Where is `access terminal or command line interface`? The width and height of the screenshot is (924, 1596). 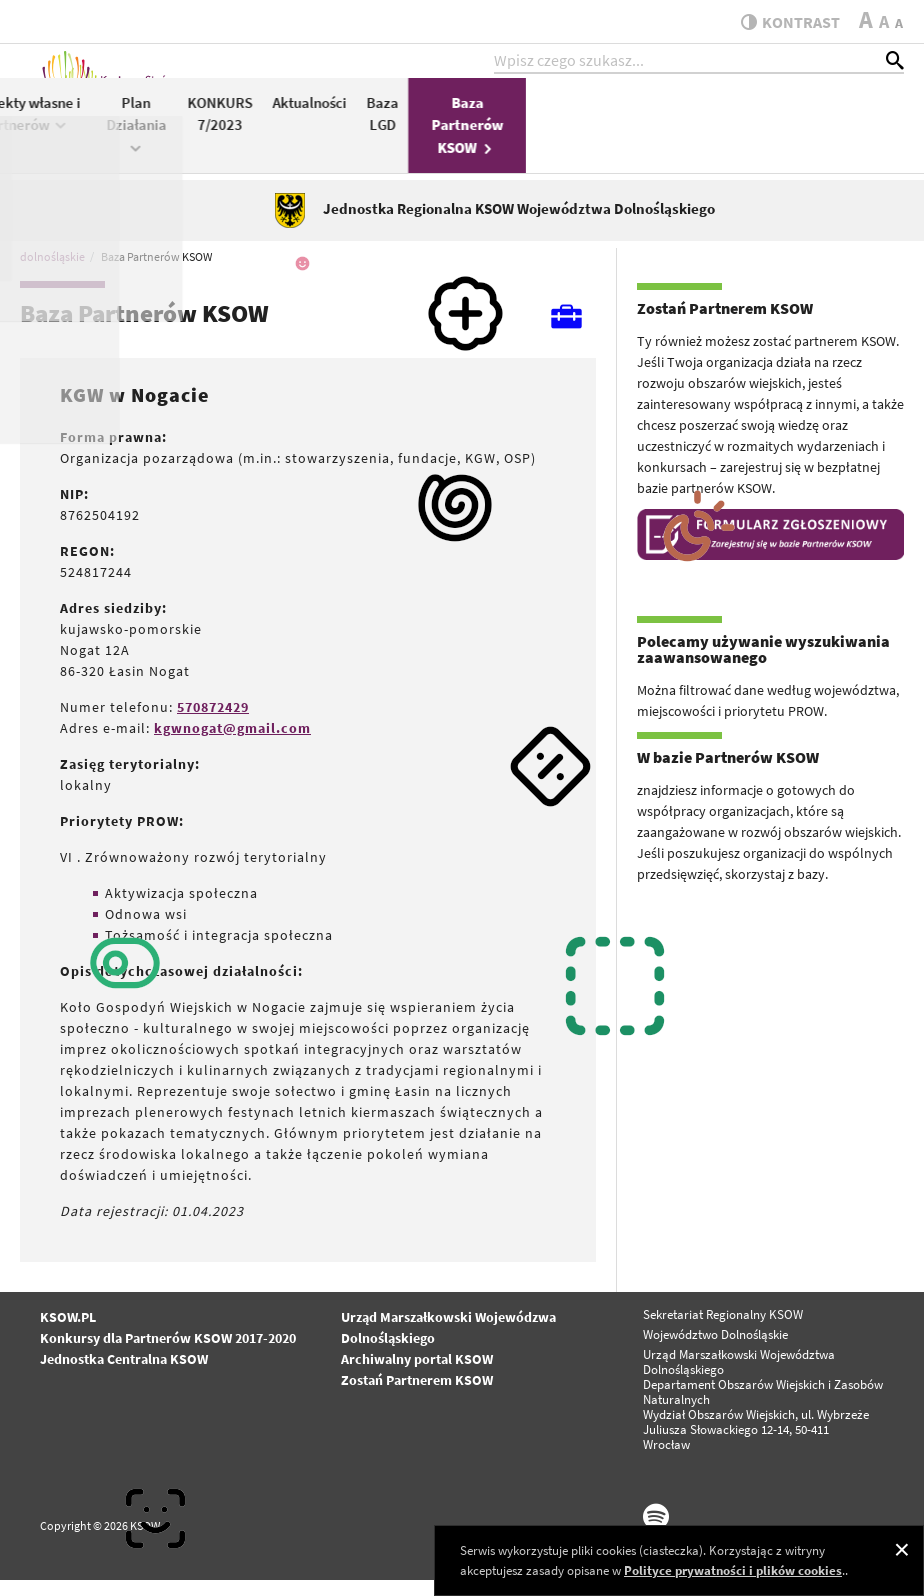
access terminal or command line interface is located at coordinates (455, 508).